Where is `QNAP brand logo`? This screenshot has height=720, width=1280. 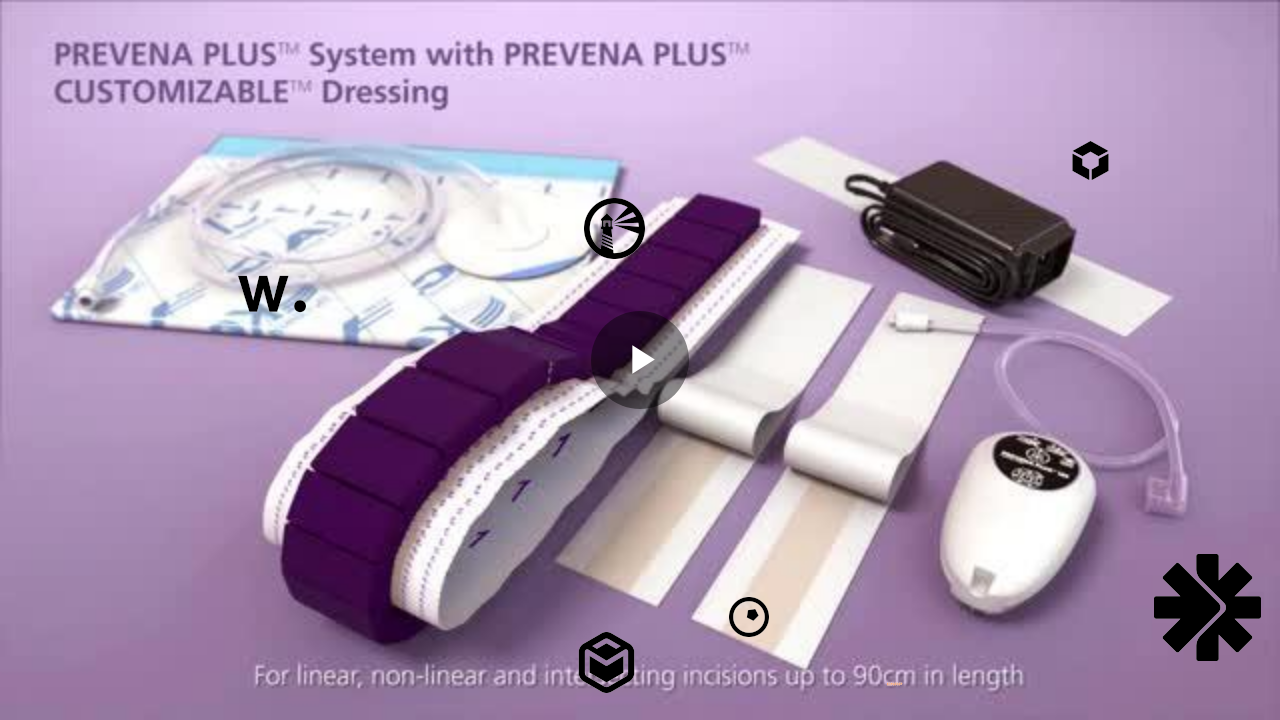
QNAP brand logo is located at coordinates (895, 684).